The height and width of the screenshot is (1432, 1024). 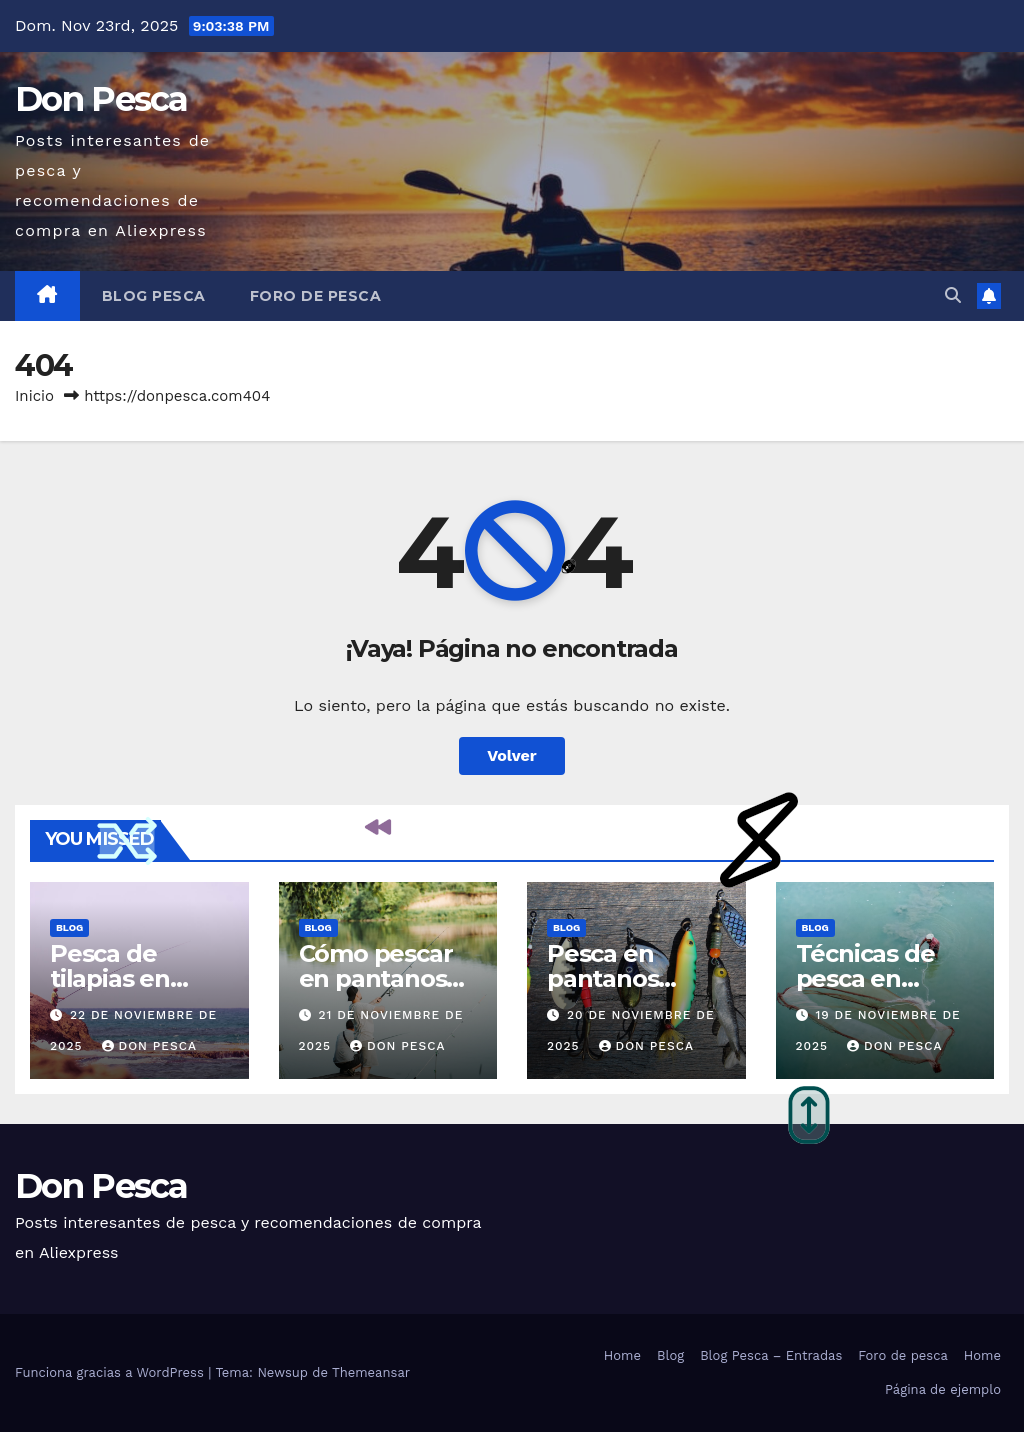 What do you see at coordinates (568, 566) in the screenshot?
I see `access sports scores and updates` at bounding box center [568, 566].